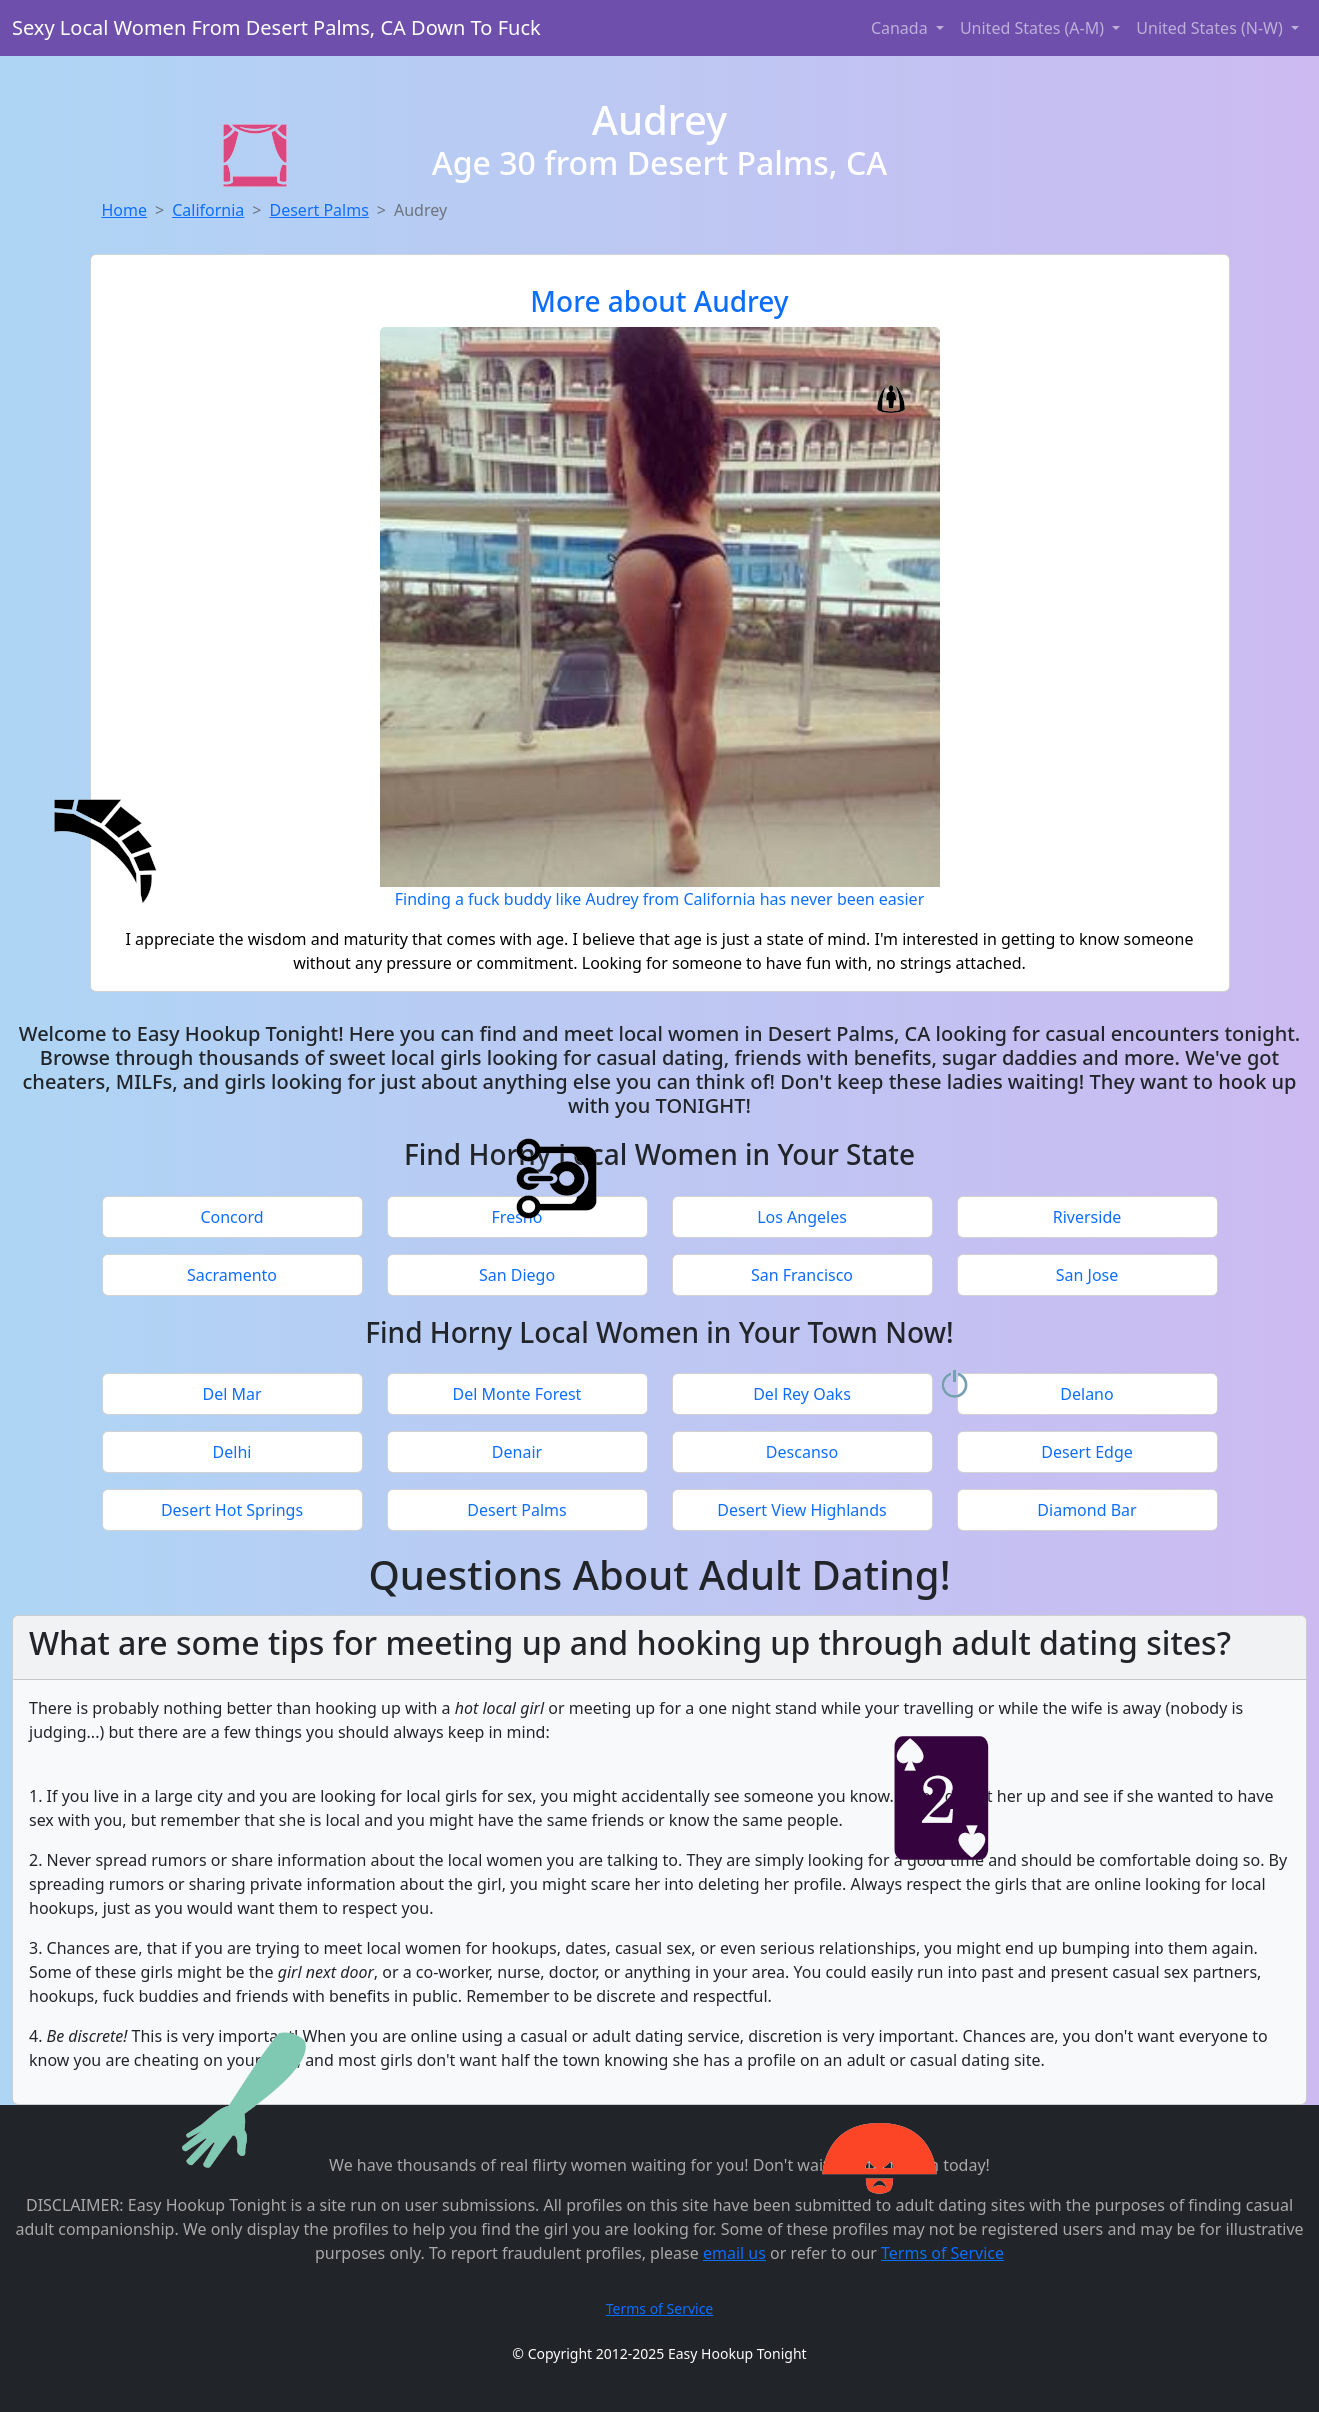 The width and height of the screenshot is (1319, 2412). I want to click on turn device on or off, so click(954, 1383).